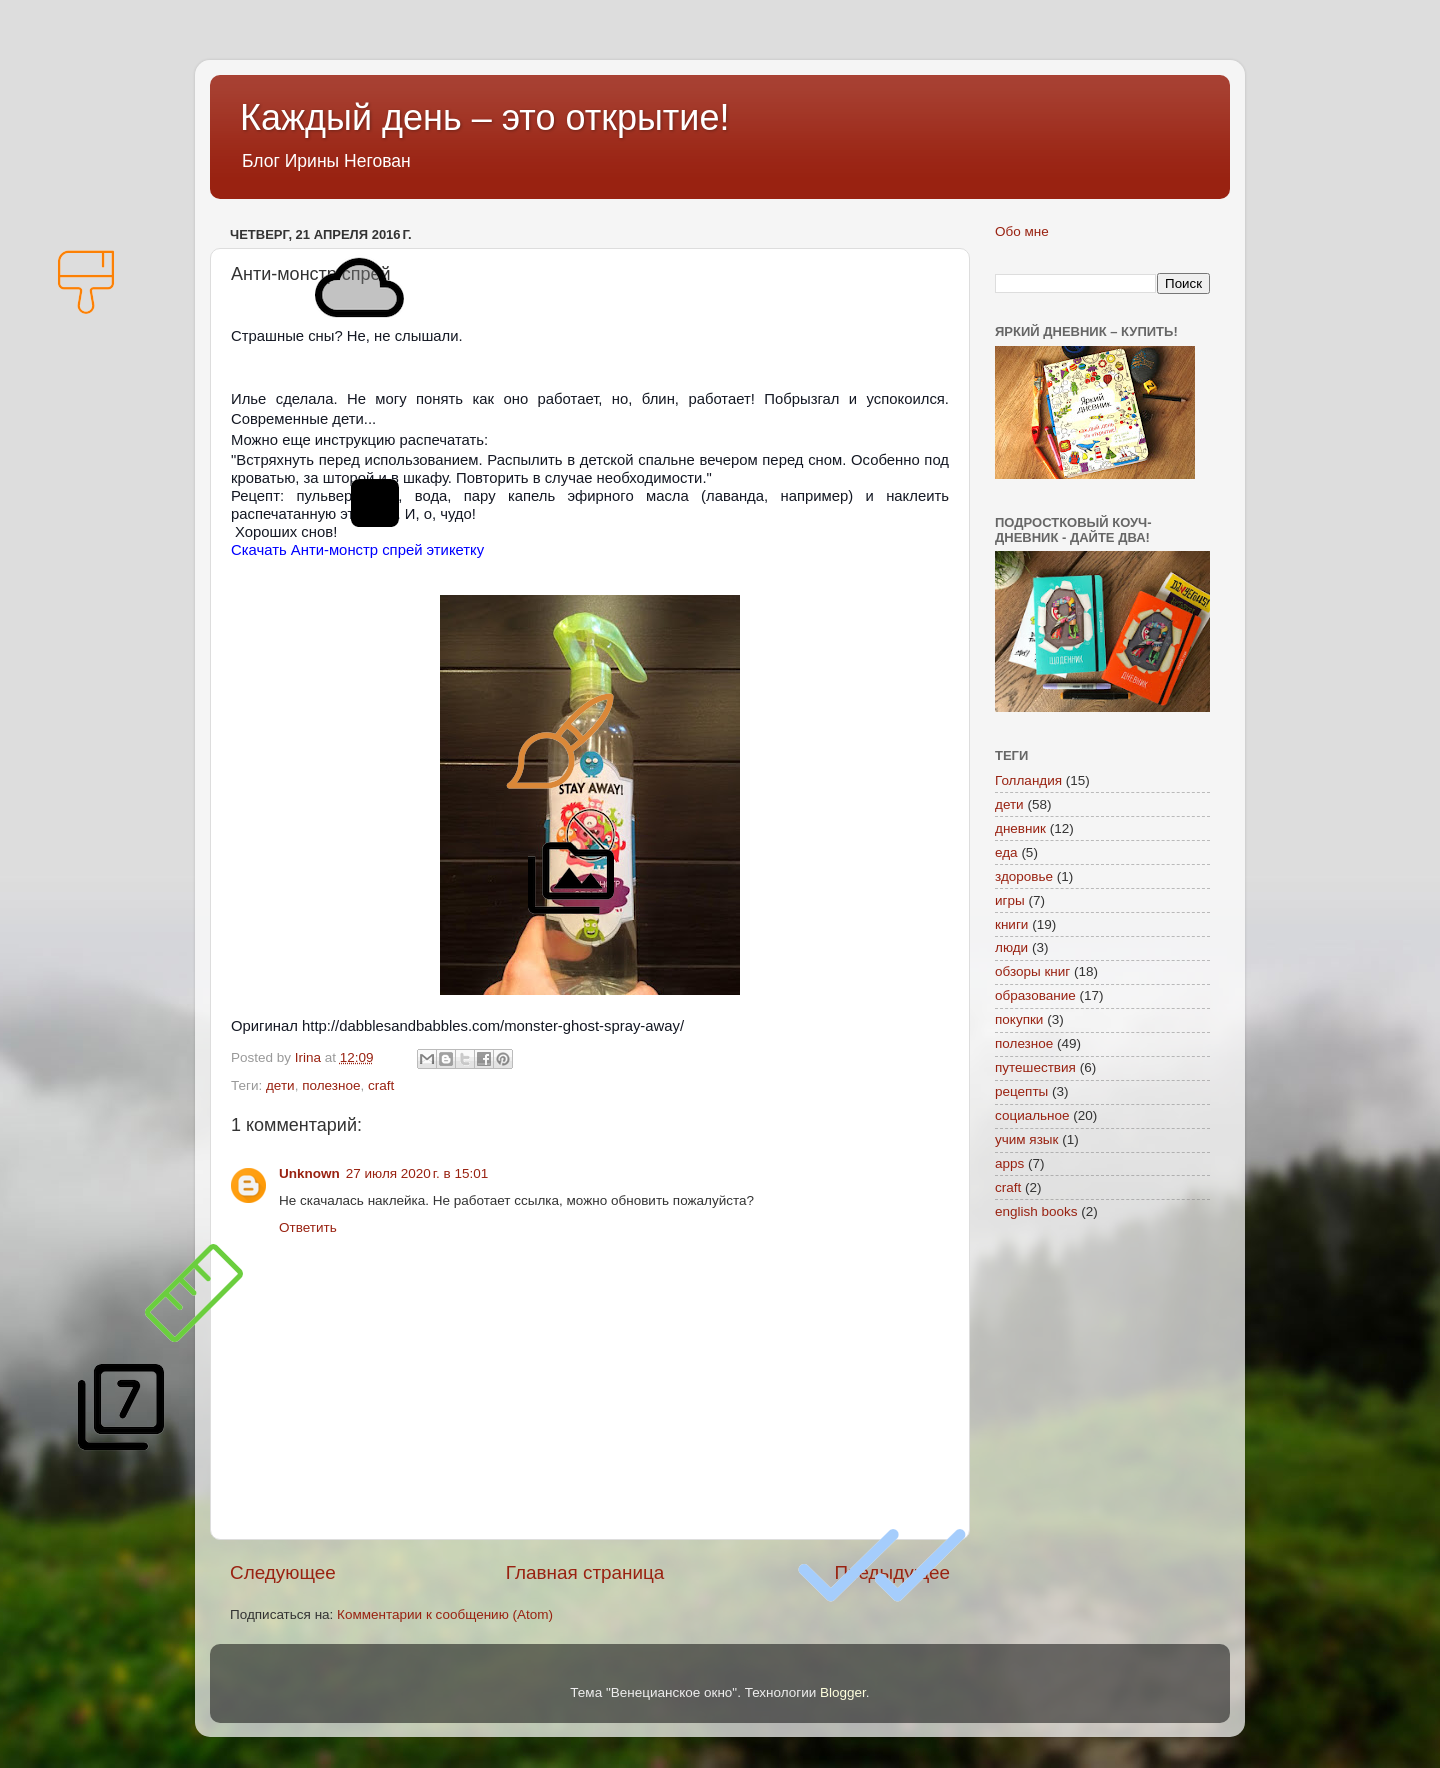 Image resolution: width=1440 pixels, height=1768 pixels. Describe the element at coordinates (359, 287) in the screenshot. I see `cloud storage or sync status` at that location.